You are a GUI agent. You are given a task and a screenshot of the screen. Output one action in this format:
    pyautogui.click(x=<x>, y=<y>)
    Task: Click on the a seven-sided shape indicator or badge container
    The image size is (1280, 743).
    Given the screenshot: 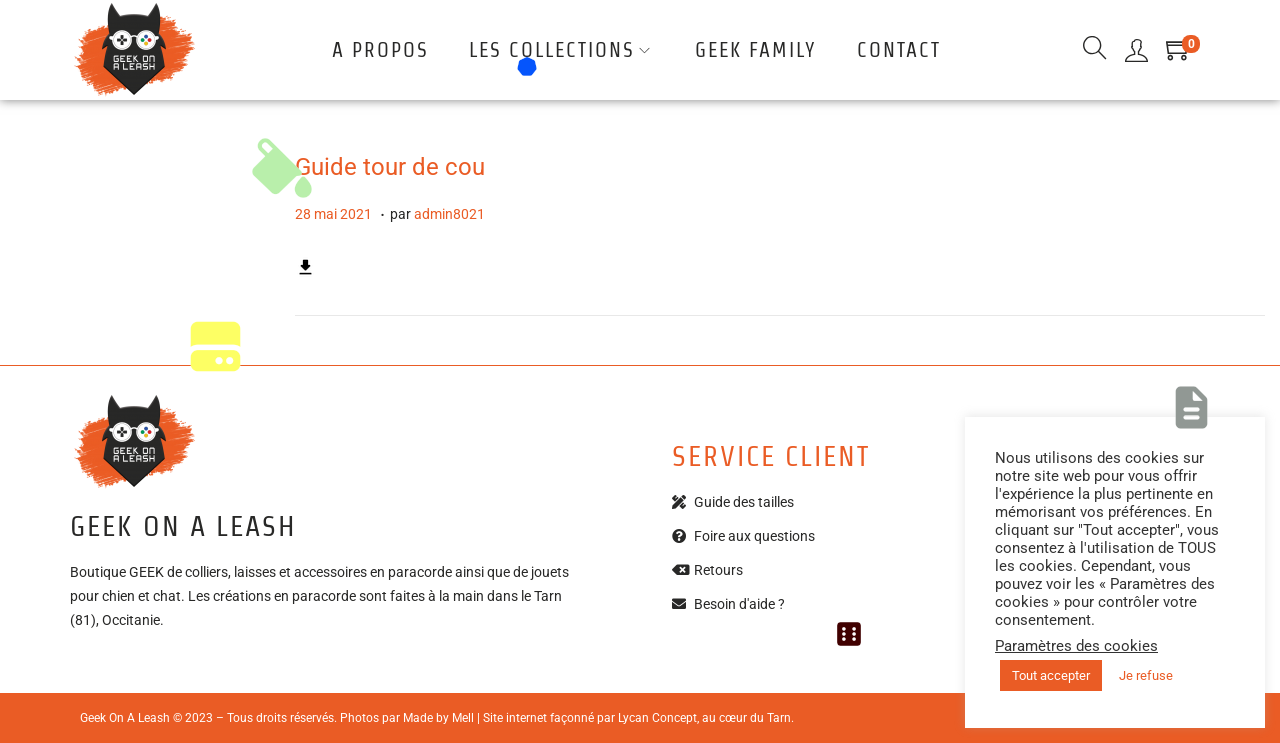 What is the action you would take?
    pyautogui.click(x=527, y=67)
    